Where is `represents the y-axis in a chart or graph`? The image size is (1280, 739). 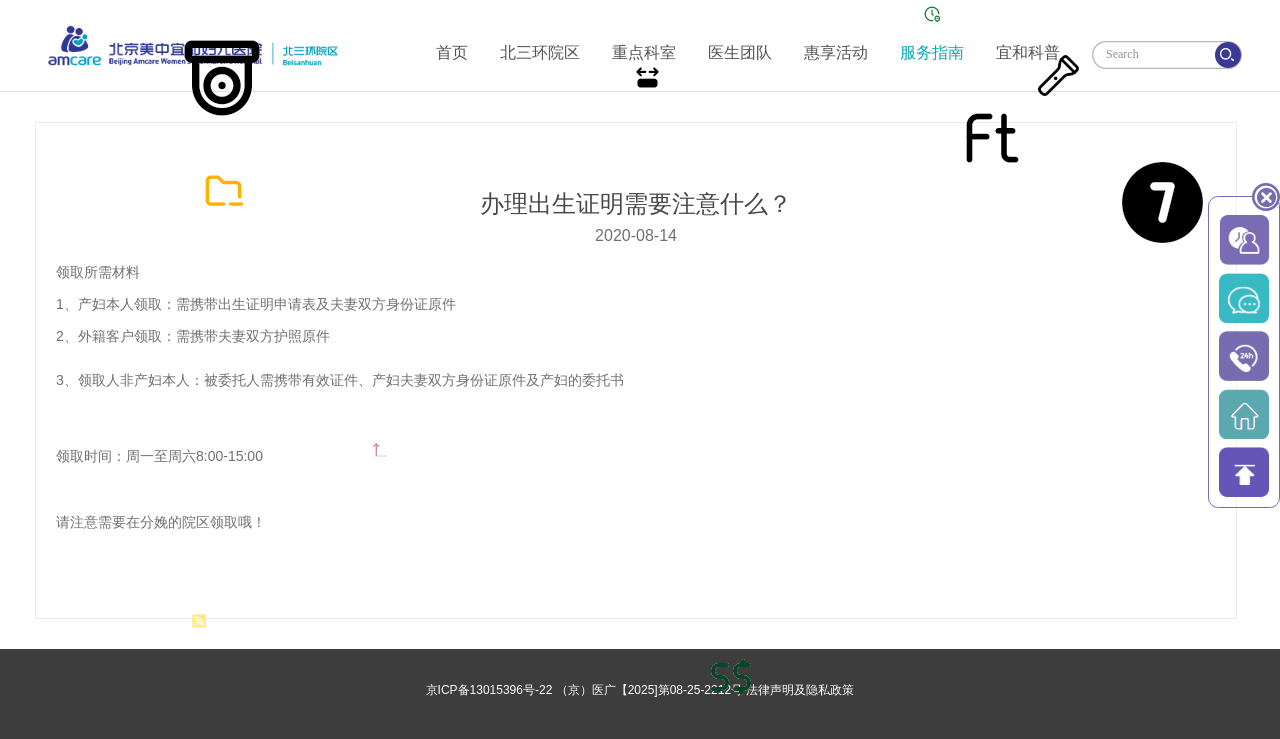 represents the y-axis in a chart or graph is located at coordinates (380, 450).